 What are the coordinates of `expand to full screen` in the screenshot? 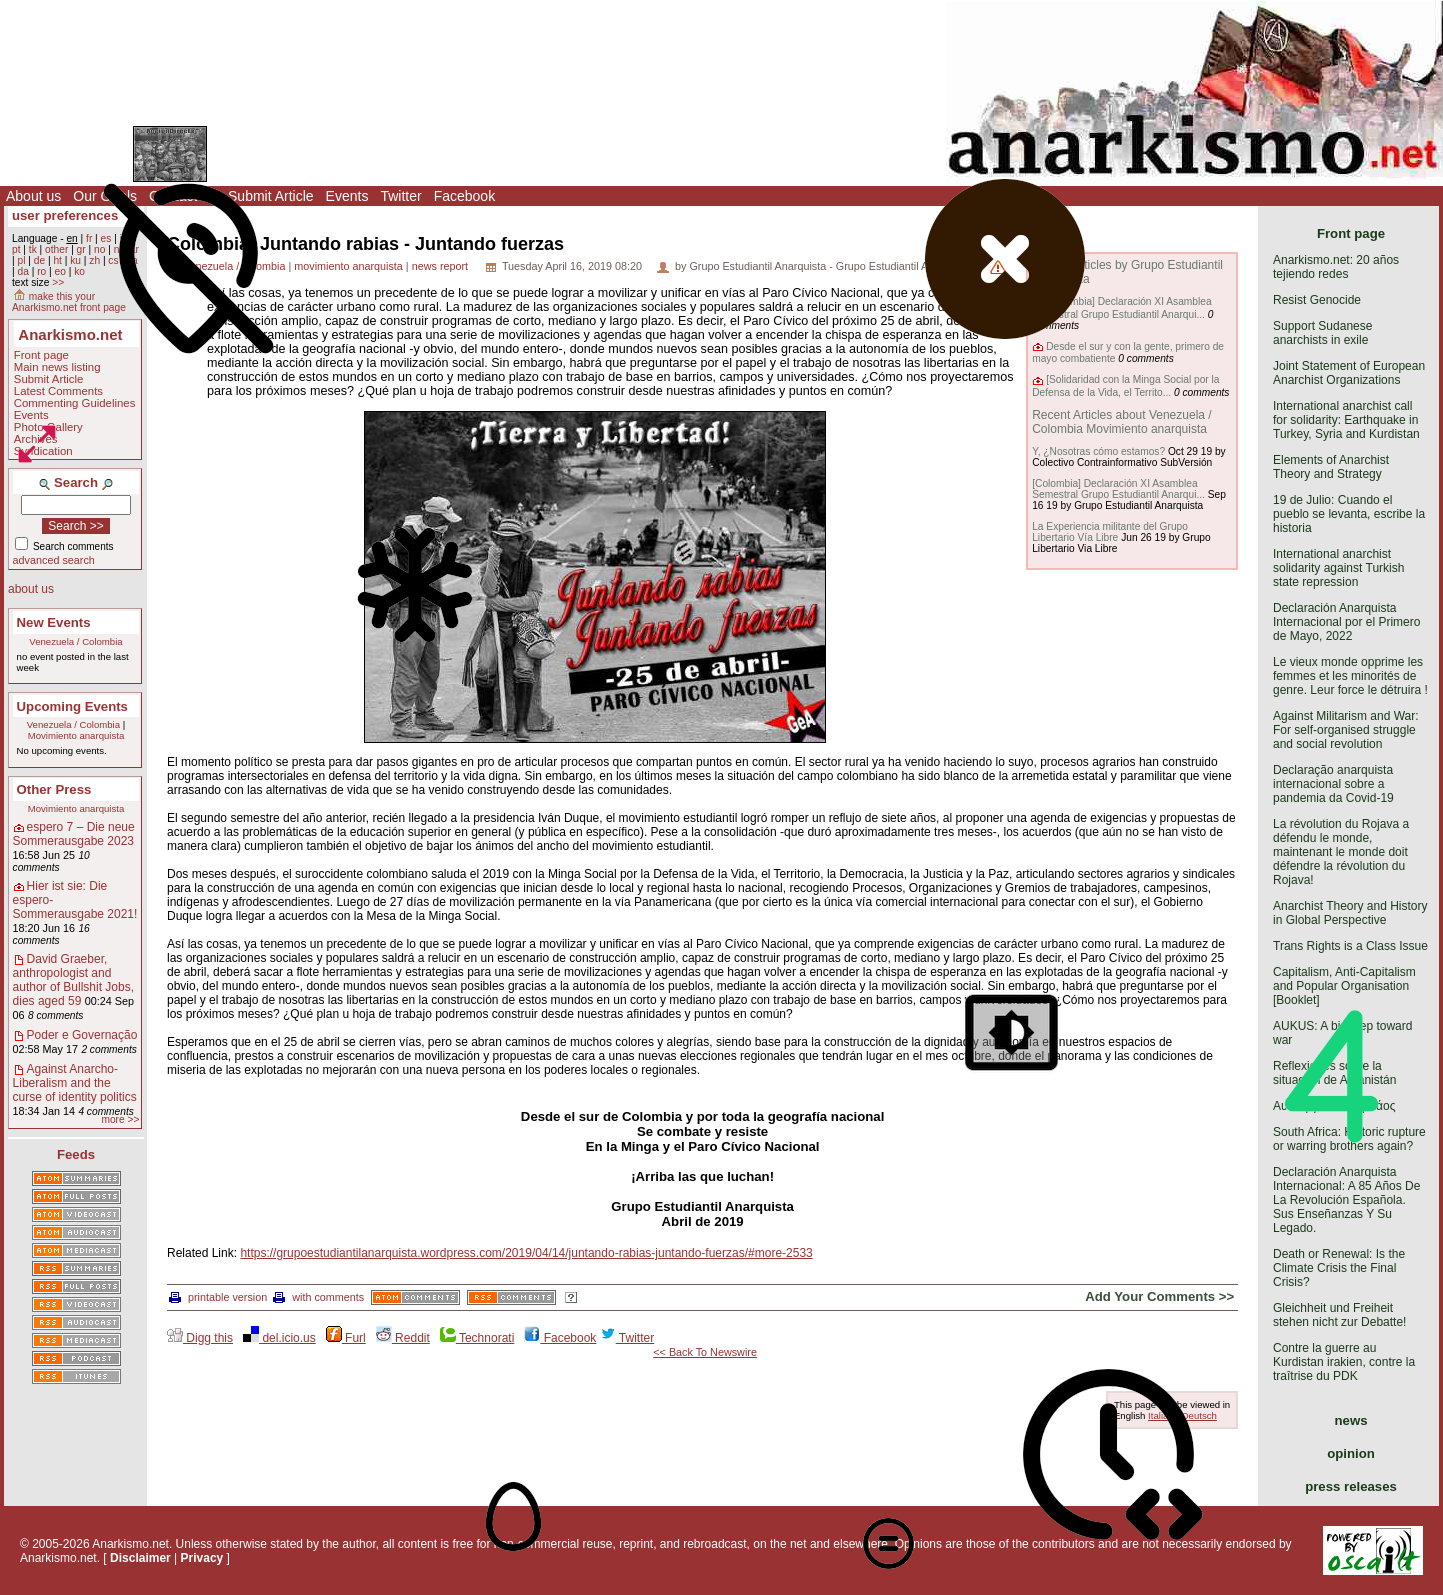 It's located at (37, 444).